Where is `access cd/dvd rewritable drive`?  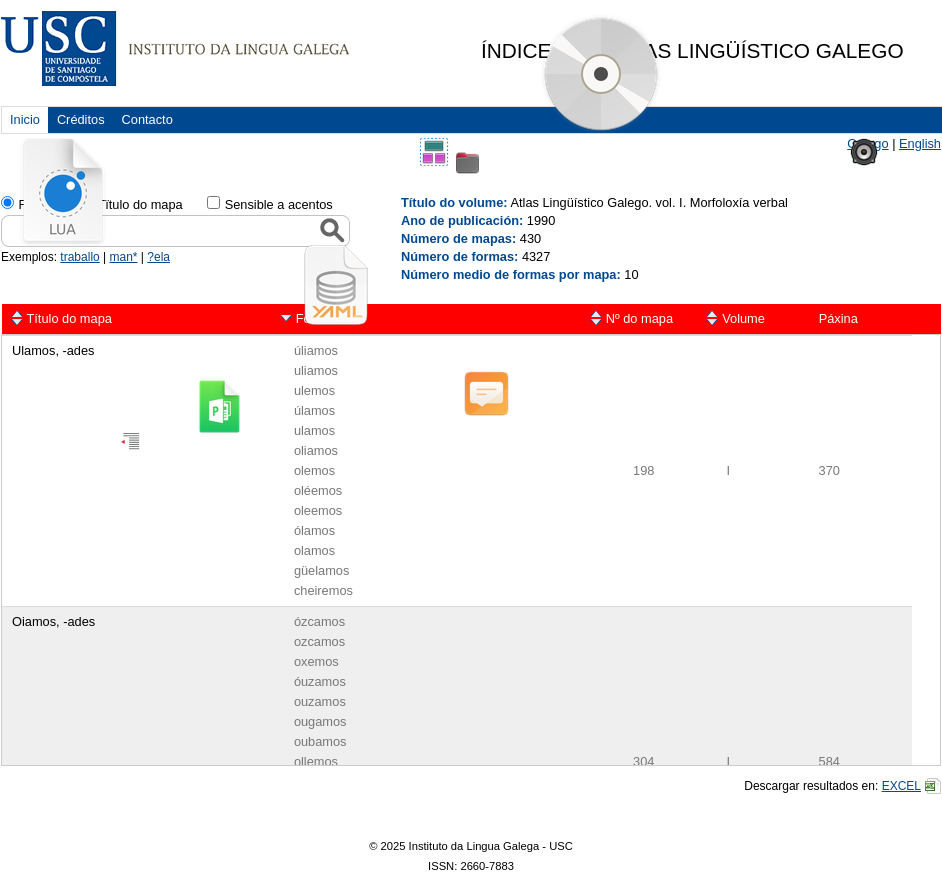 access cd/dvd rewritable drive is located at coordinates (601, 74).